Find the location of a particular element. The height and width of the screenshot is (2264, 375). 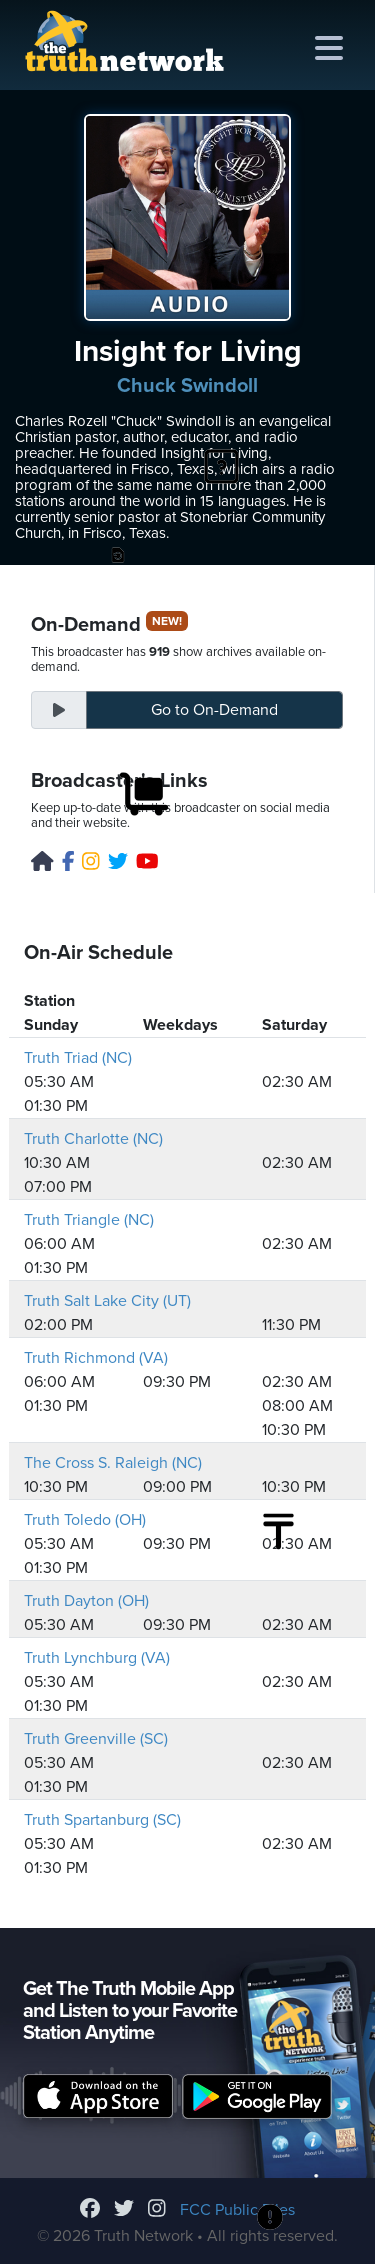

access help or support options is located at coordinates (221, 466).